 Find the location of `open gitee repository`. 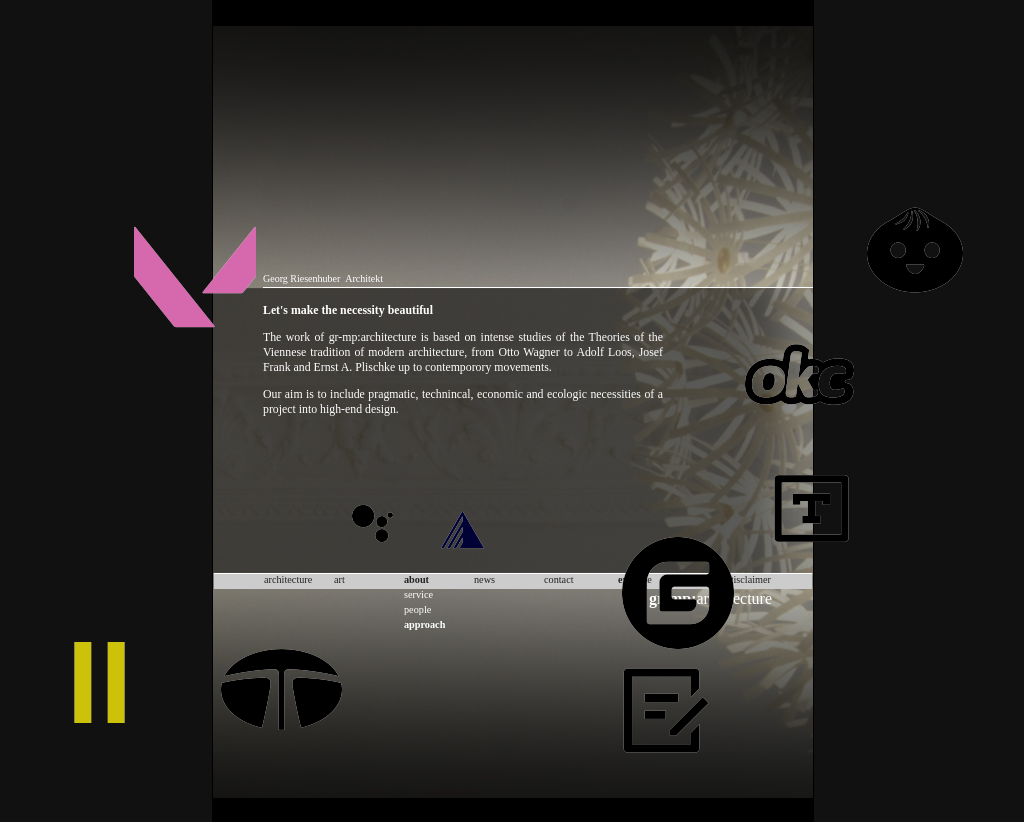

open gitee repository is located at coordinates (678, 593).